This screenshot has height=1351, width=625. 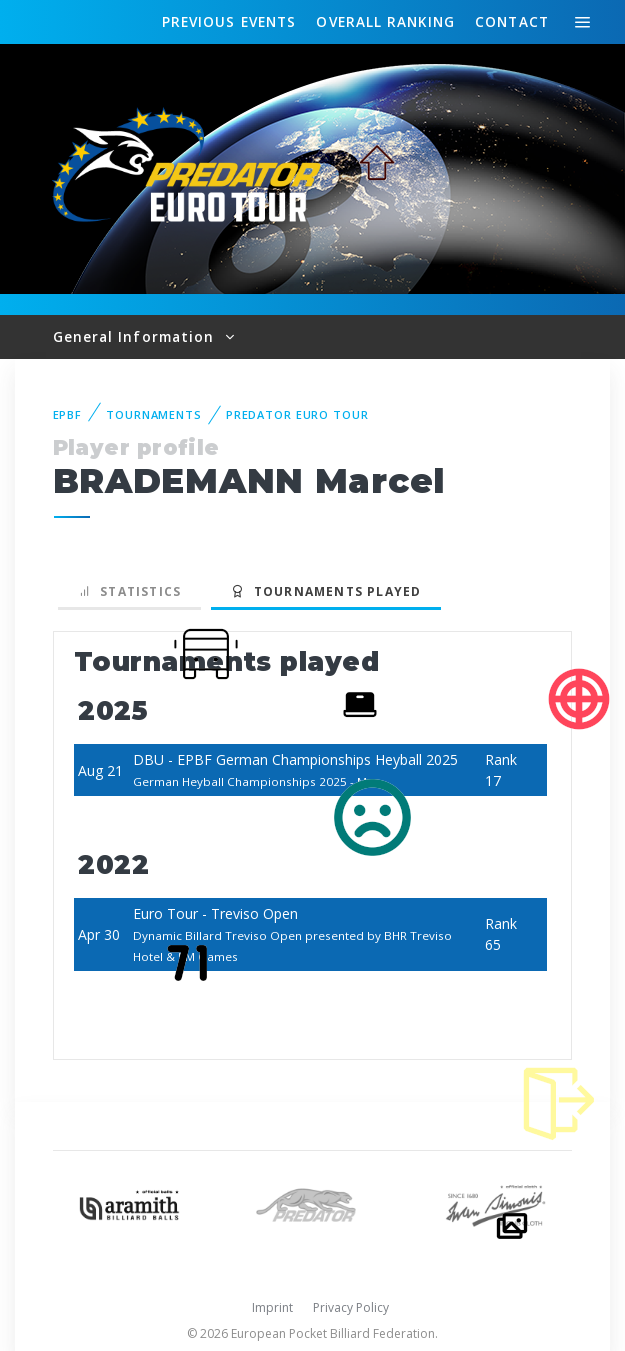 I want to click on view polar chart or radial data visualization, so click(x=579, y=699).